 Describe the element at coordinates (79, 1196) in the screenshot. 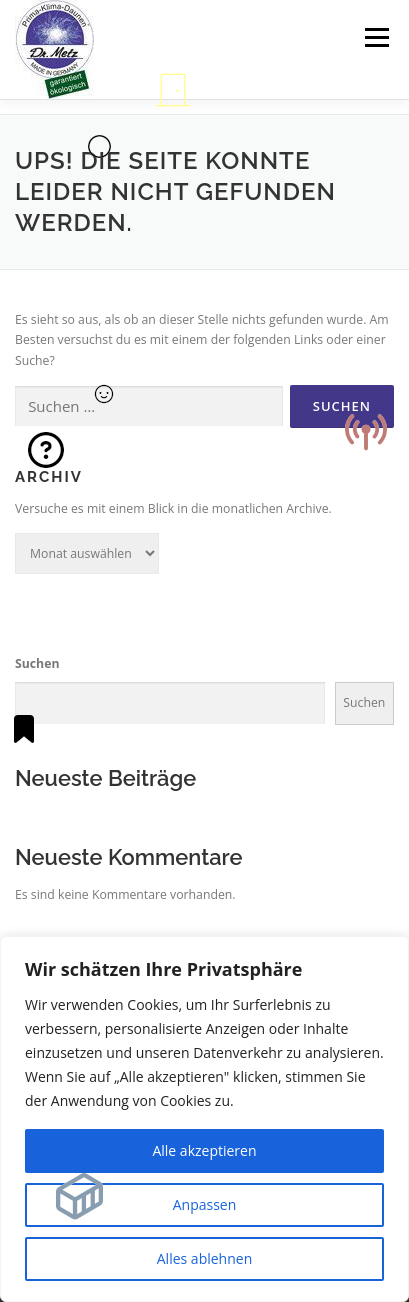

I see `view container or package details` at that location.